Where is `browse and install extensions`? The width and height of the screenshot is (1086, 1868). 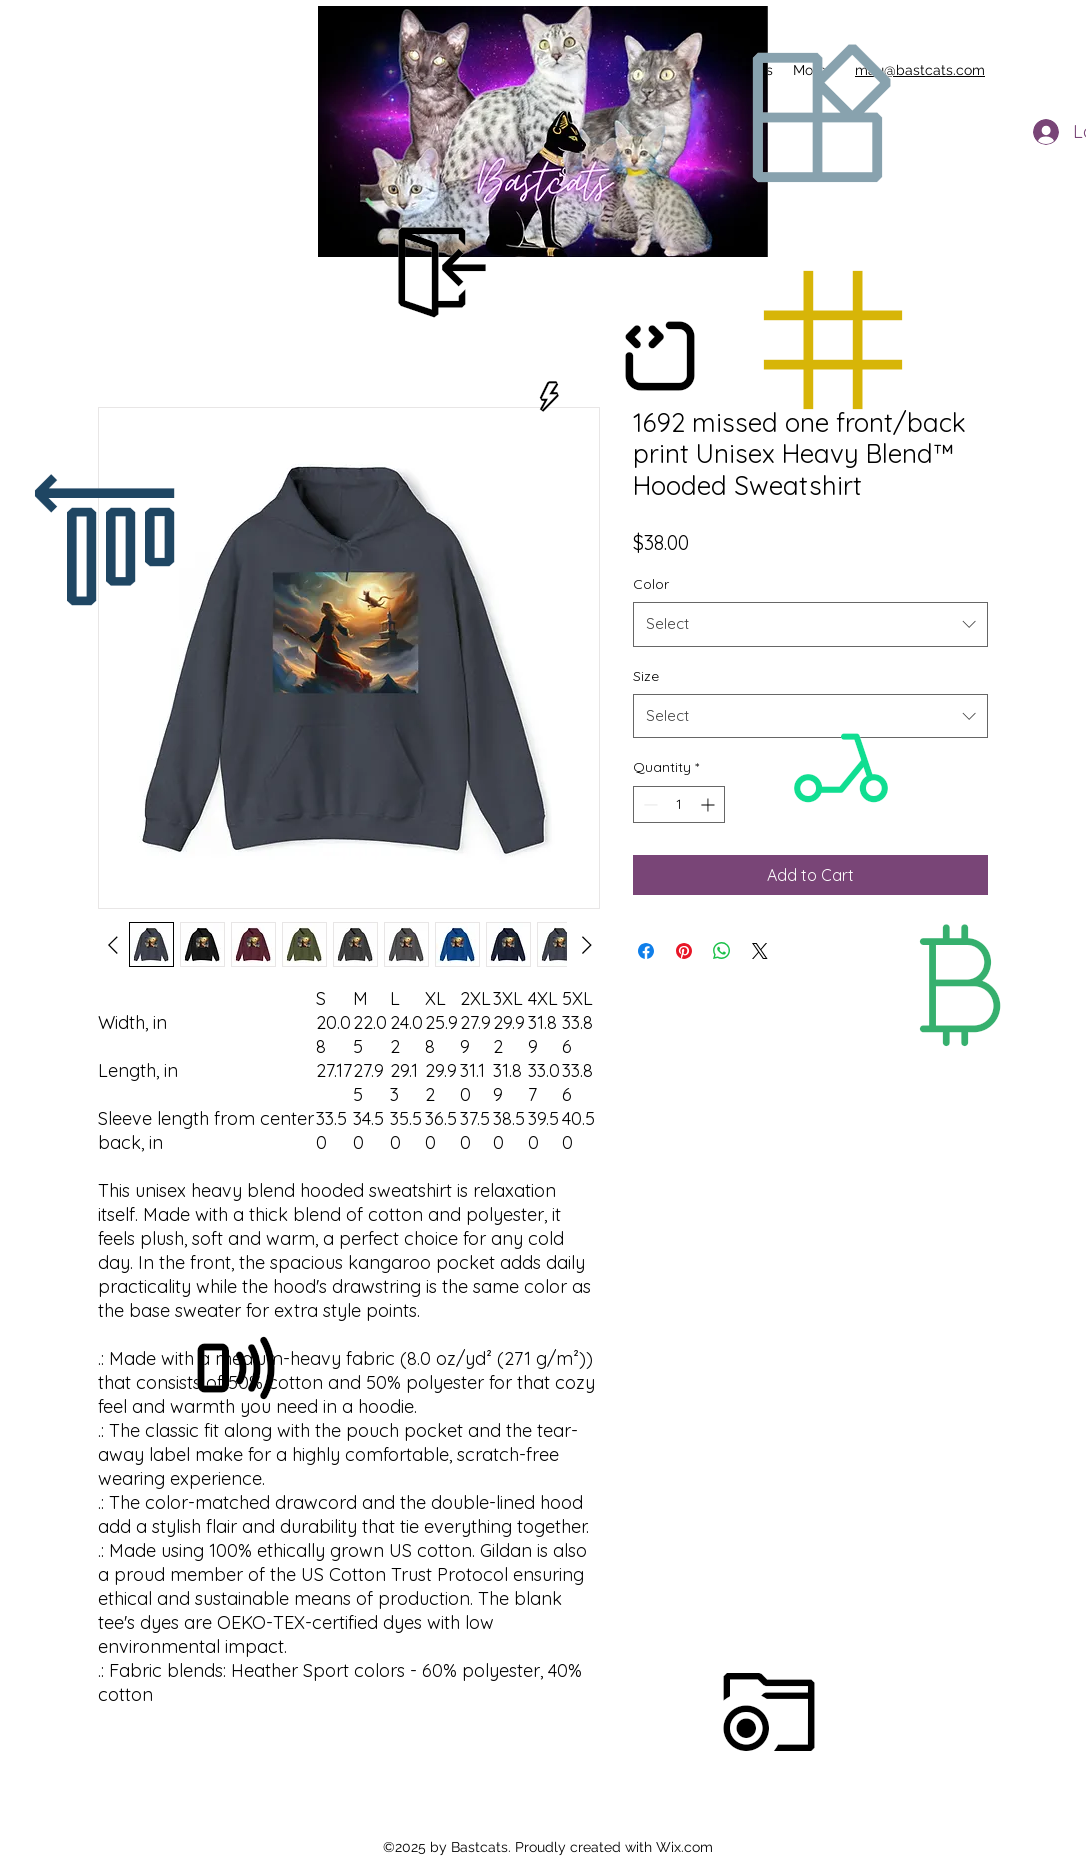
browse and install extensions is located at coordinates (822, 112).